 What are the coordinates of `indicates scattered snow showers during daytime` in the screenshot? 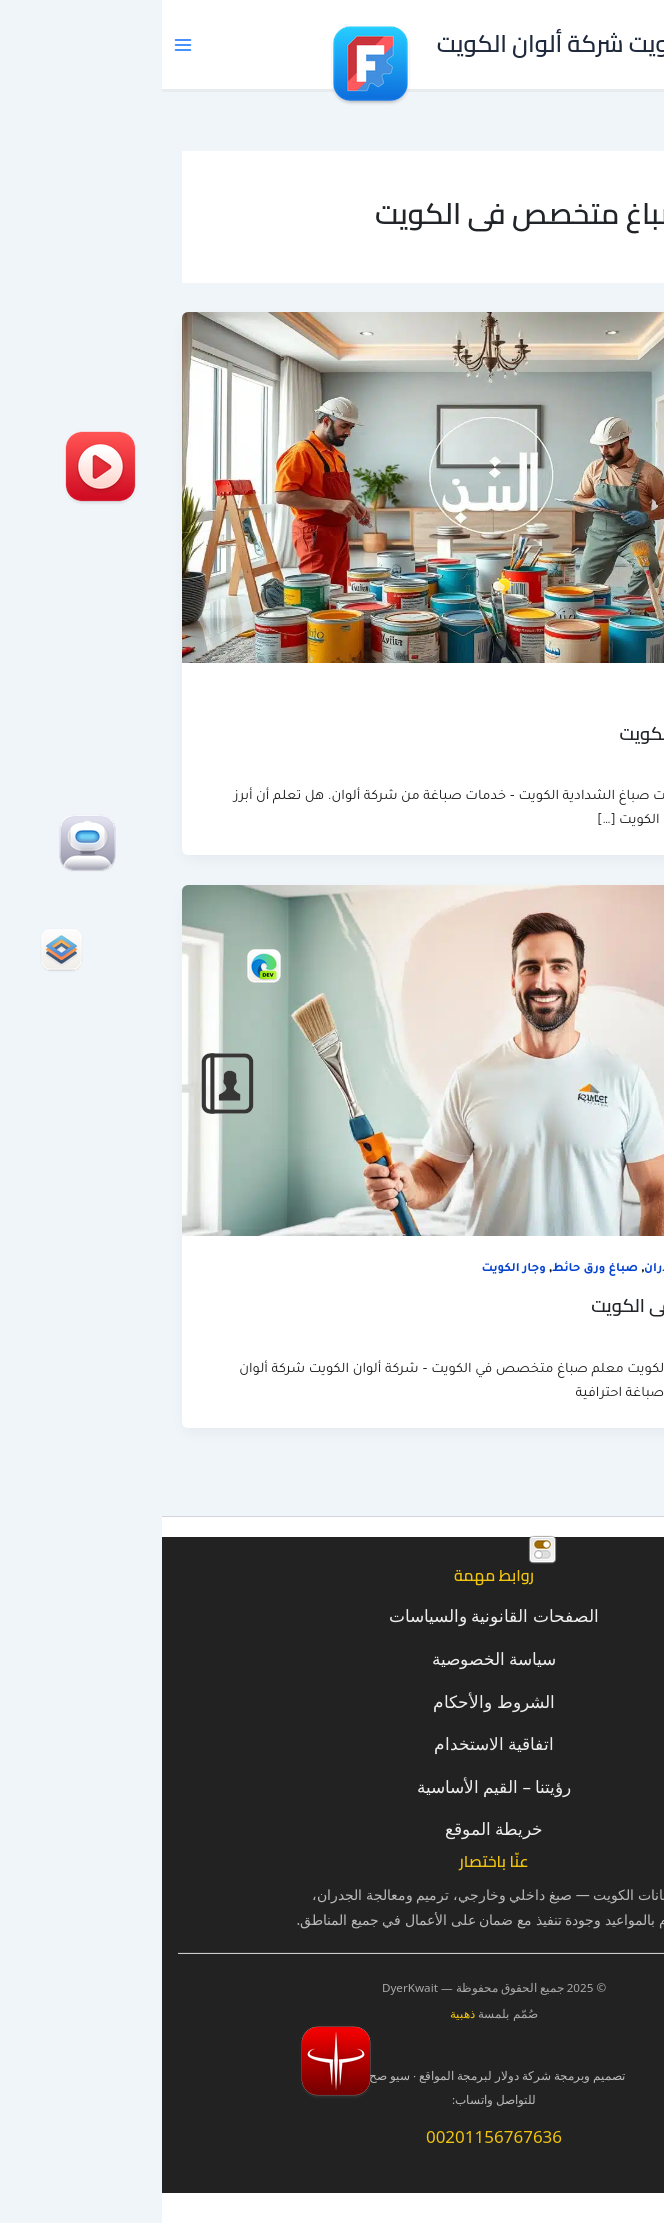 It's located at (503, 585).